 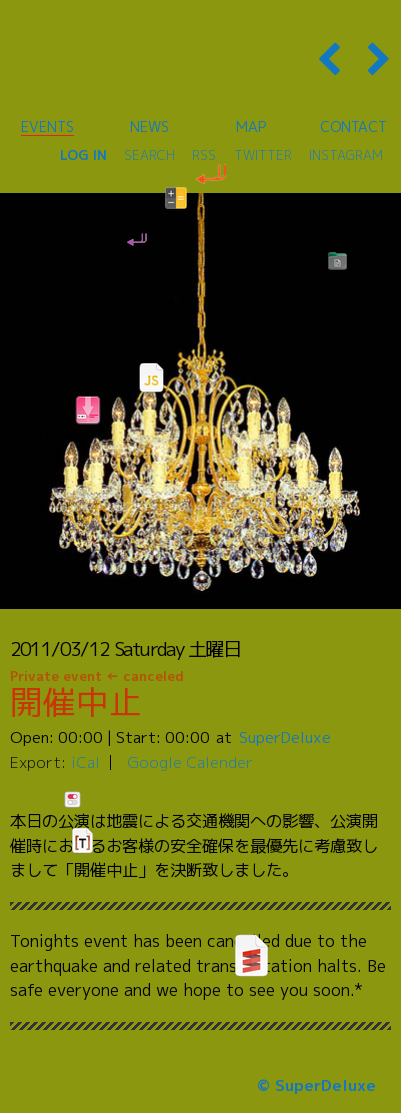 I want to click on reply to all recipients of an email, so click(x=210, y=172).